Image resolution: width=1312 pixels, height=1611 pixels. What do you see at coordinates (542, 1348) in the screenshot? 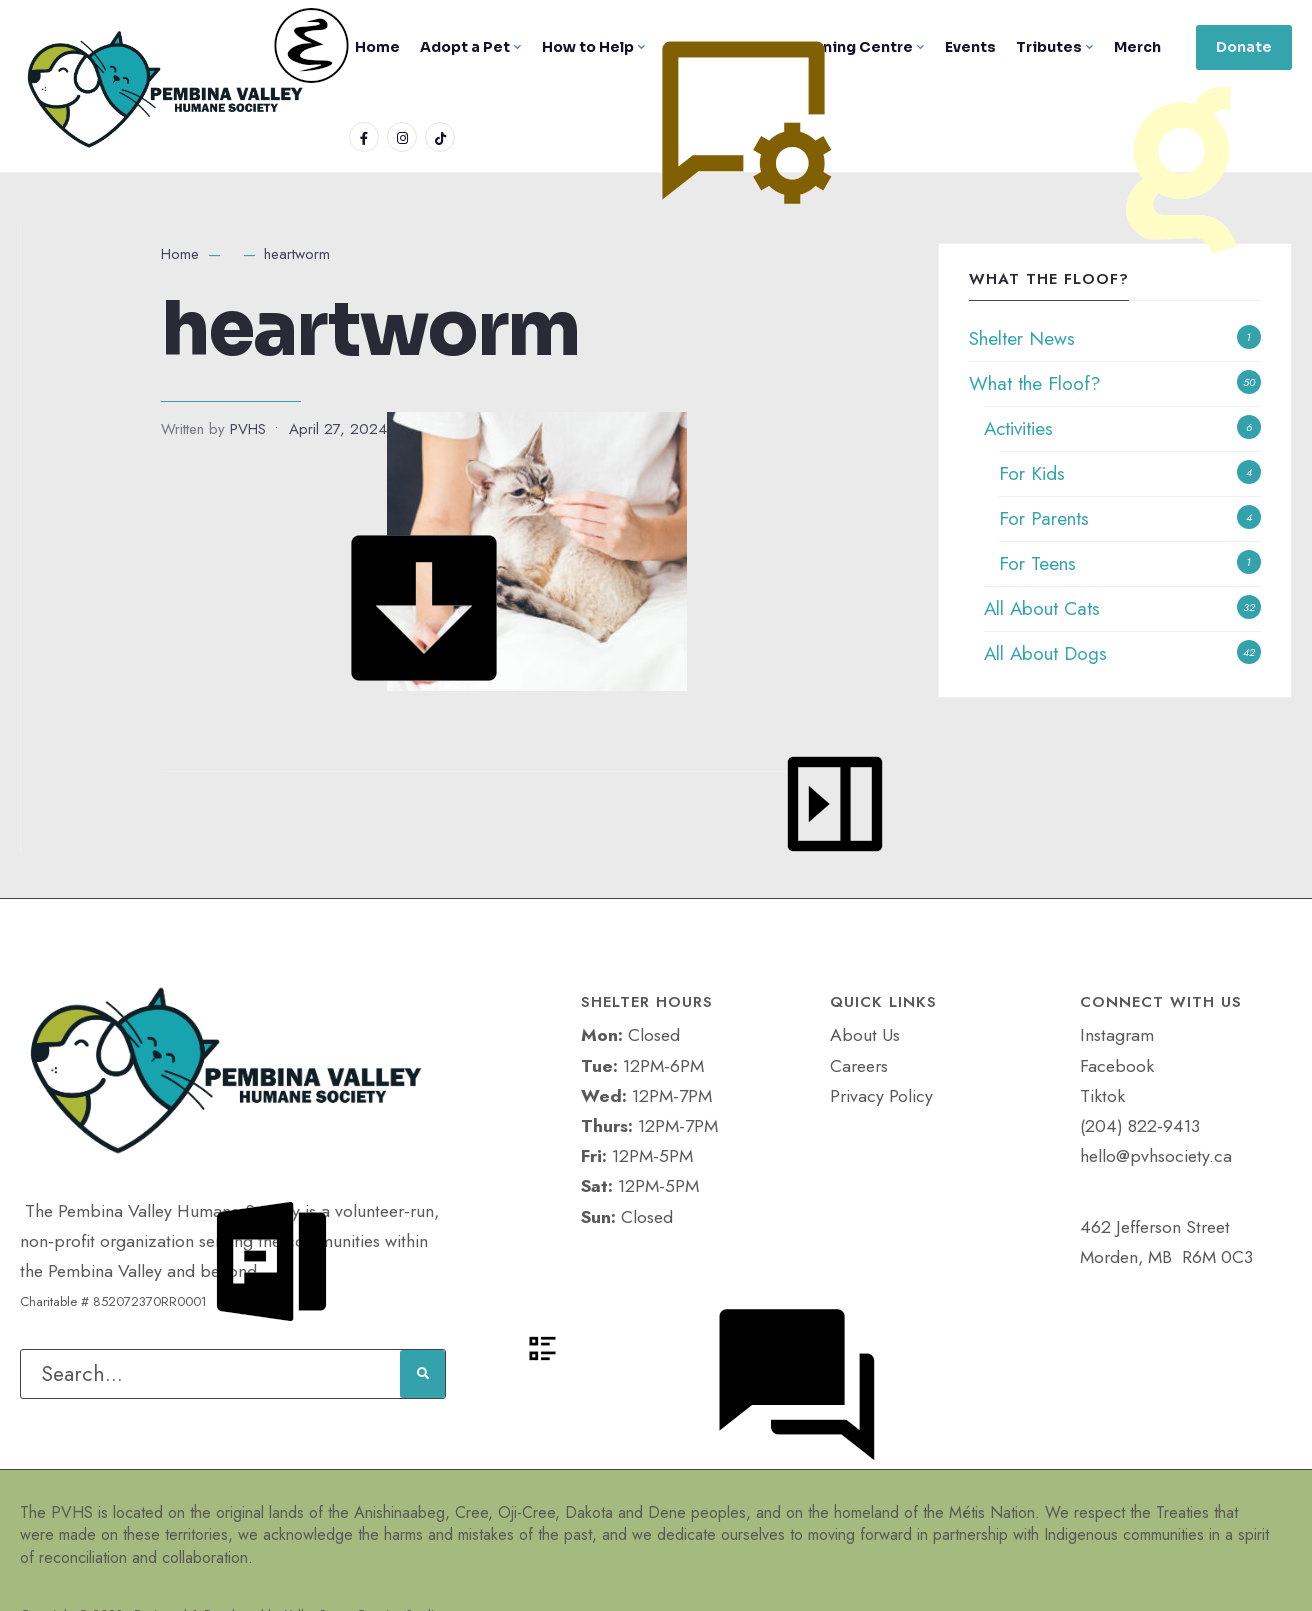
I see `view completed tasks in a checklist` at bounding box center [542, 1348].